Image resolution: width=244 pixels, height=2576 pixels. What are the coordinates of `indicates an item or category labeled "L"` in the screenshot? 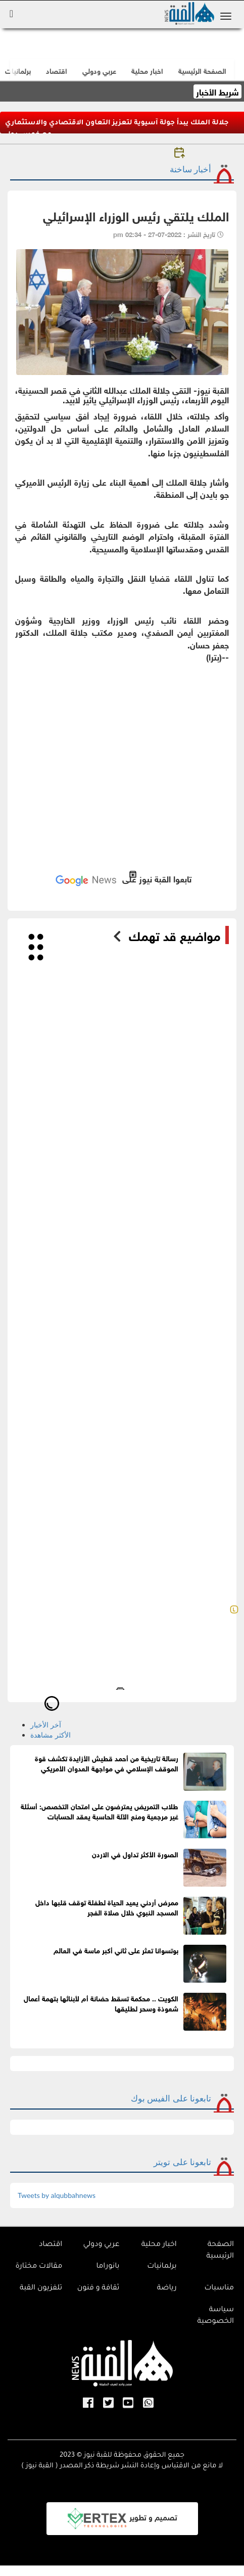 It's located at (234, 1609).